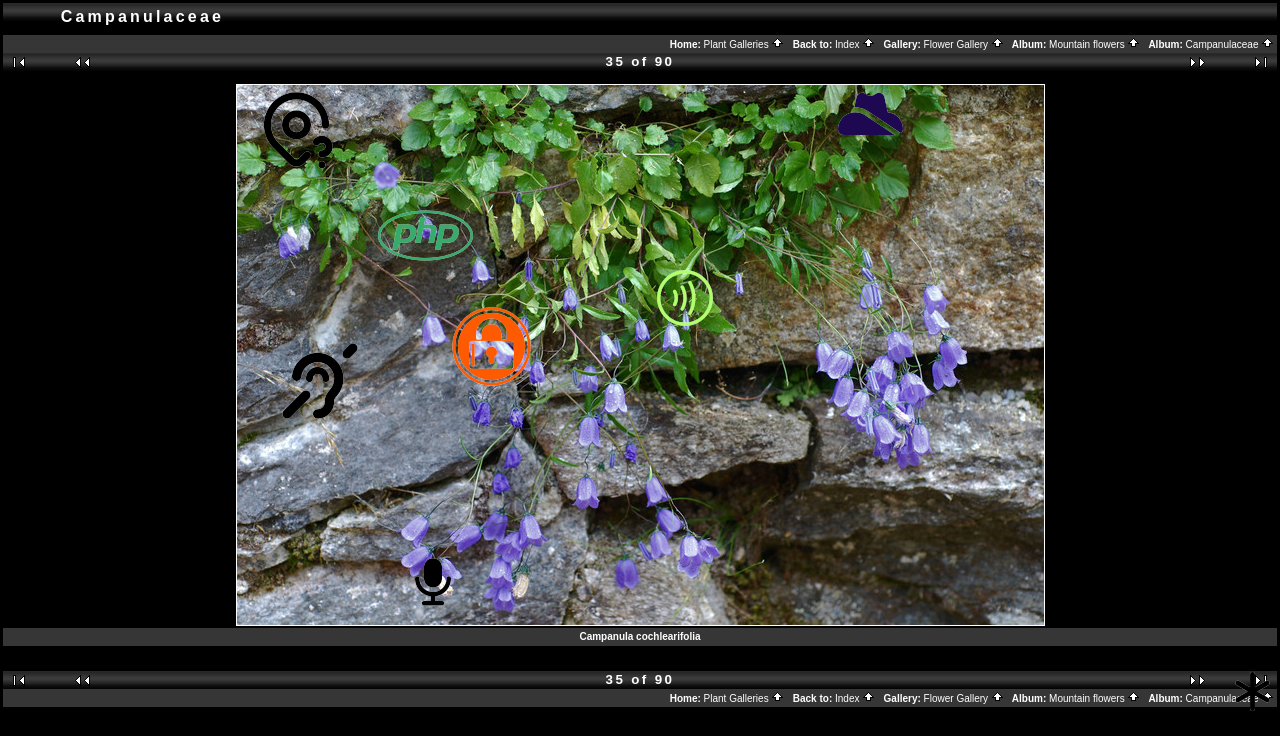 Image resolution: width=1280 pixels, height=736 pixels. I want to click on select western or cowboy theme, so click(870, 115).